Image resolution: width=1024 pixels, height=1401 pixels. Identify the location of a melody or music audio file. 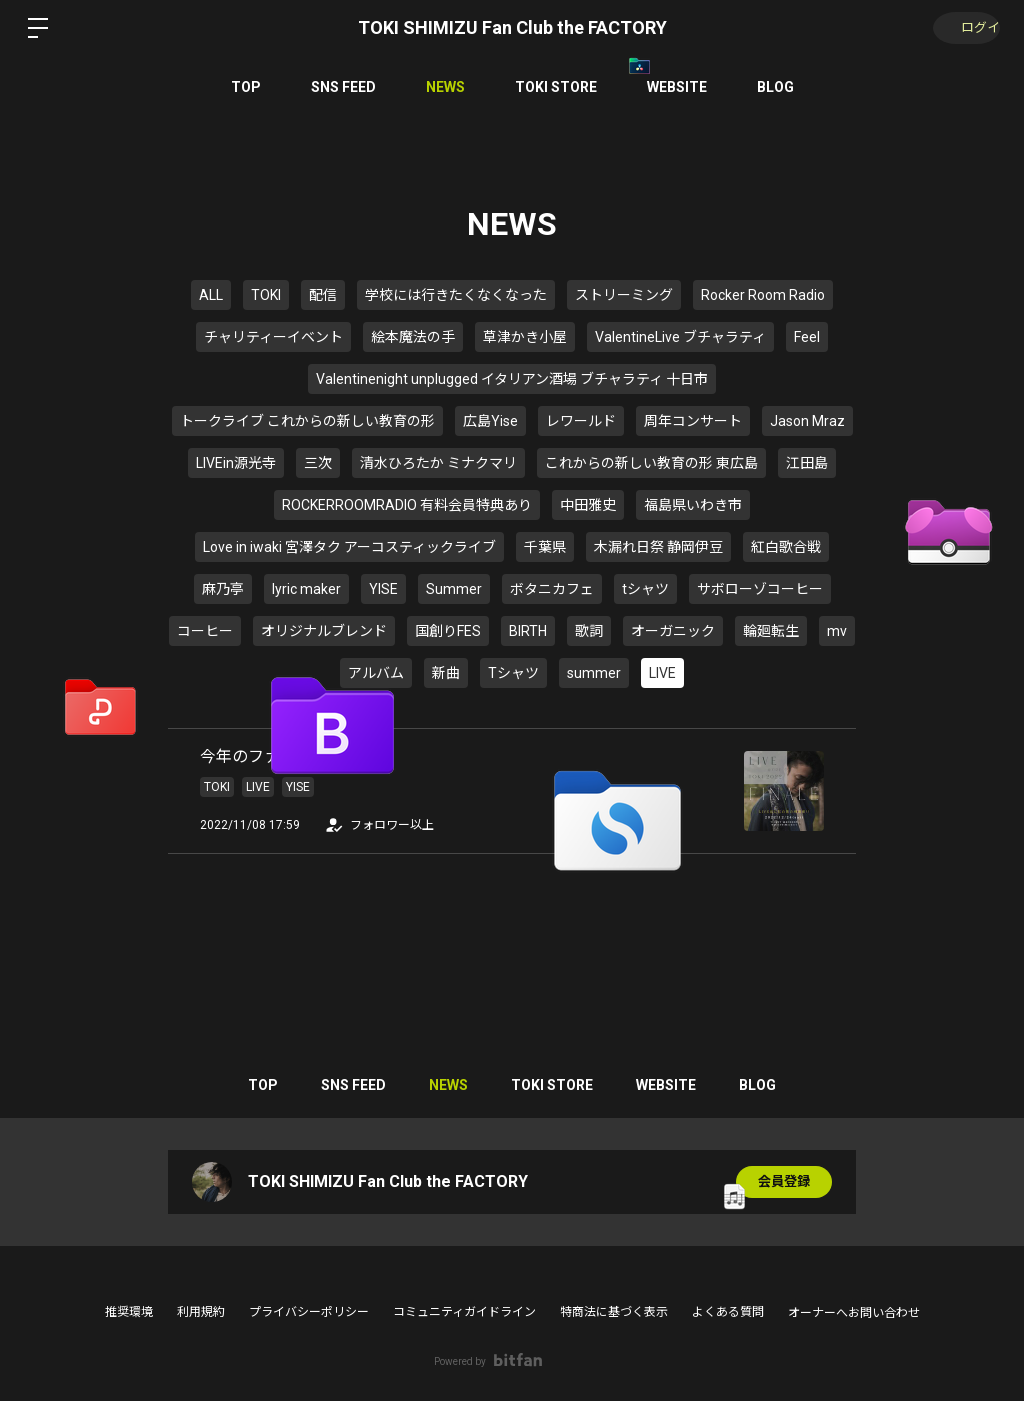
(734, 1196).